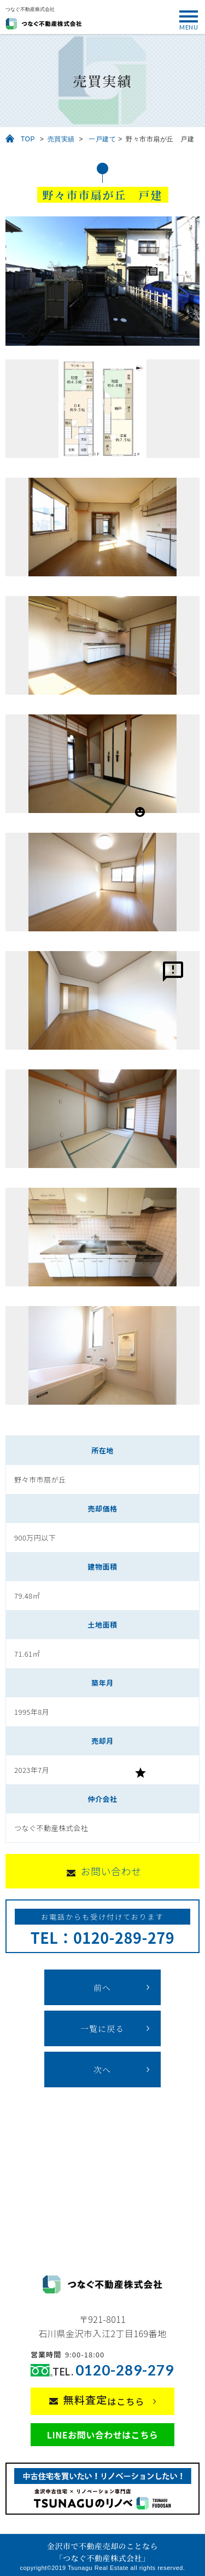 Image resolution: width=205 pixels, height=2576 pixels. Describe the element at coordinates (173, 971) in the screenshot. I see `message failed to send` at that location.